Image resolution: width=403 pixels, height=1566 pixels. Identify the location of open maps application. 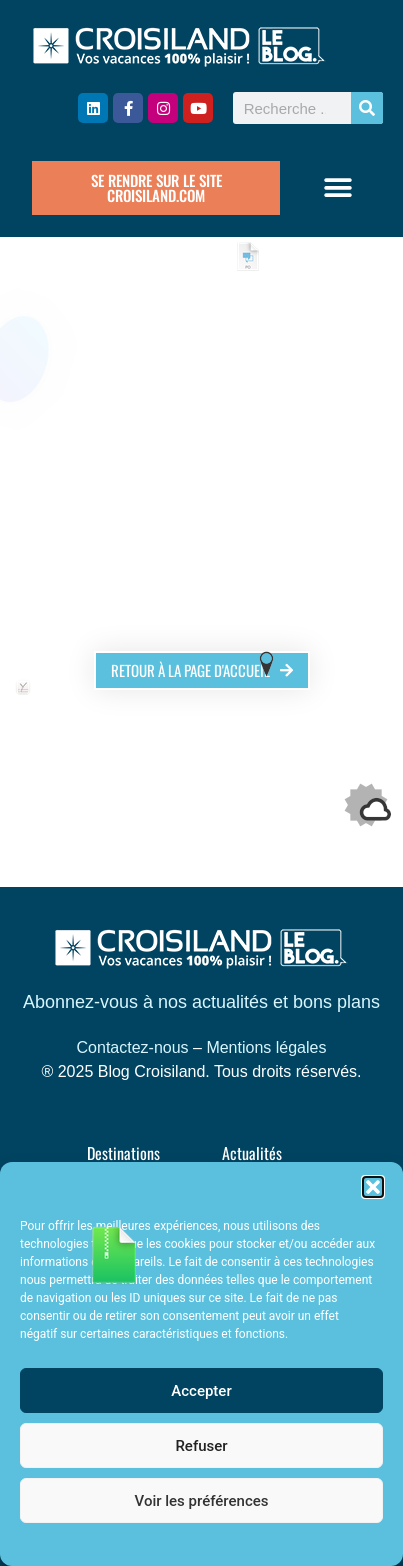
(266, 663).